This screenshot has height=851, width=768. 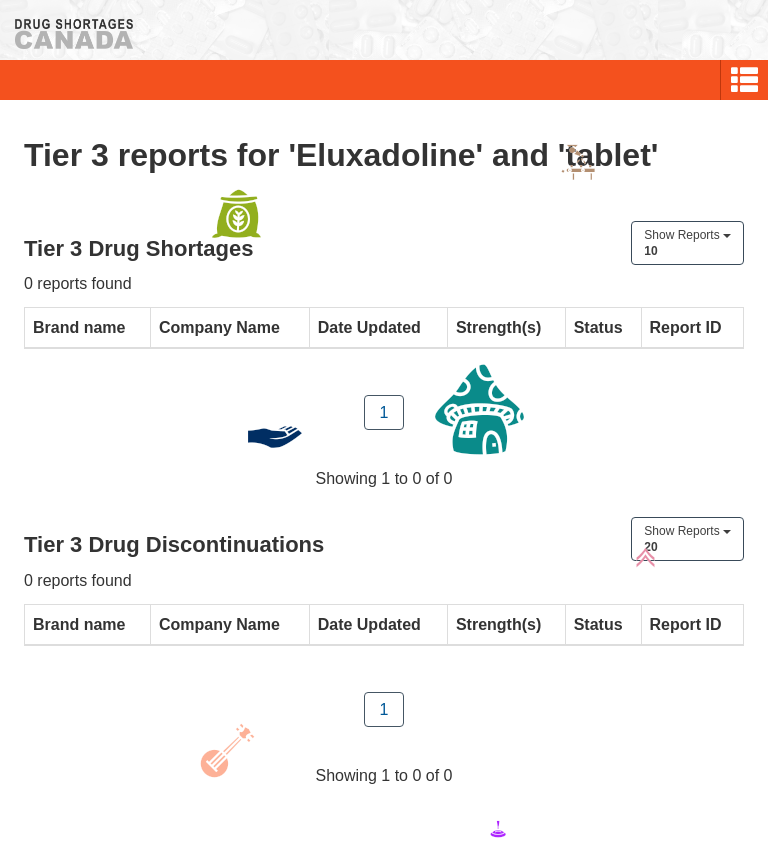 I want to click on indicates a hazard or dangerous area in gameplay, so click(x=498, y=829).